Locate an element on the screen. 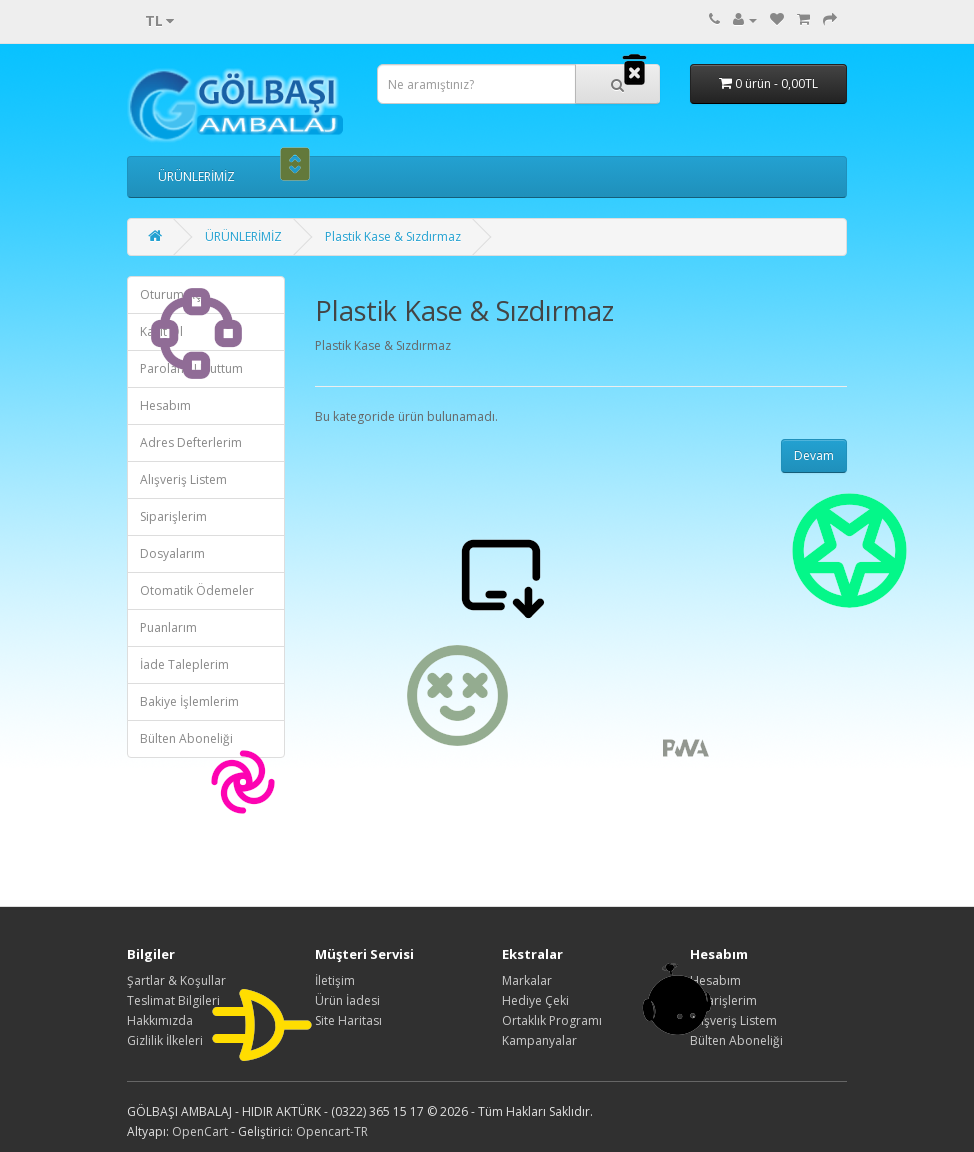  progressive web app logo is located at coordinates (686, 748).